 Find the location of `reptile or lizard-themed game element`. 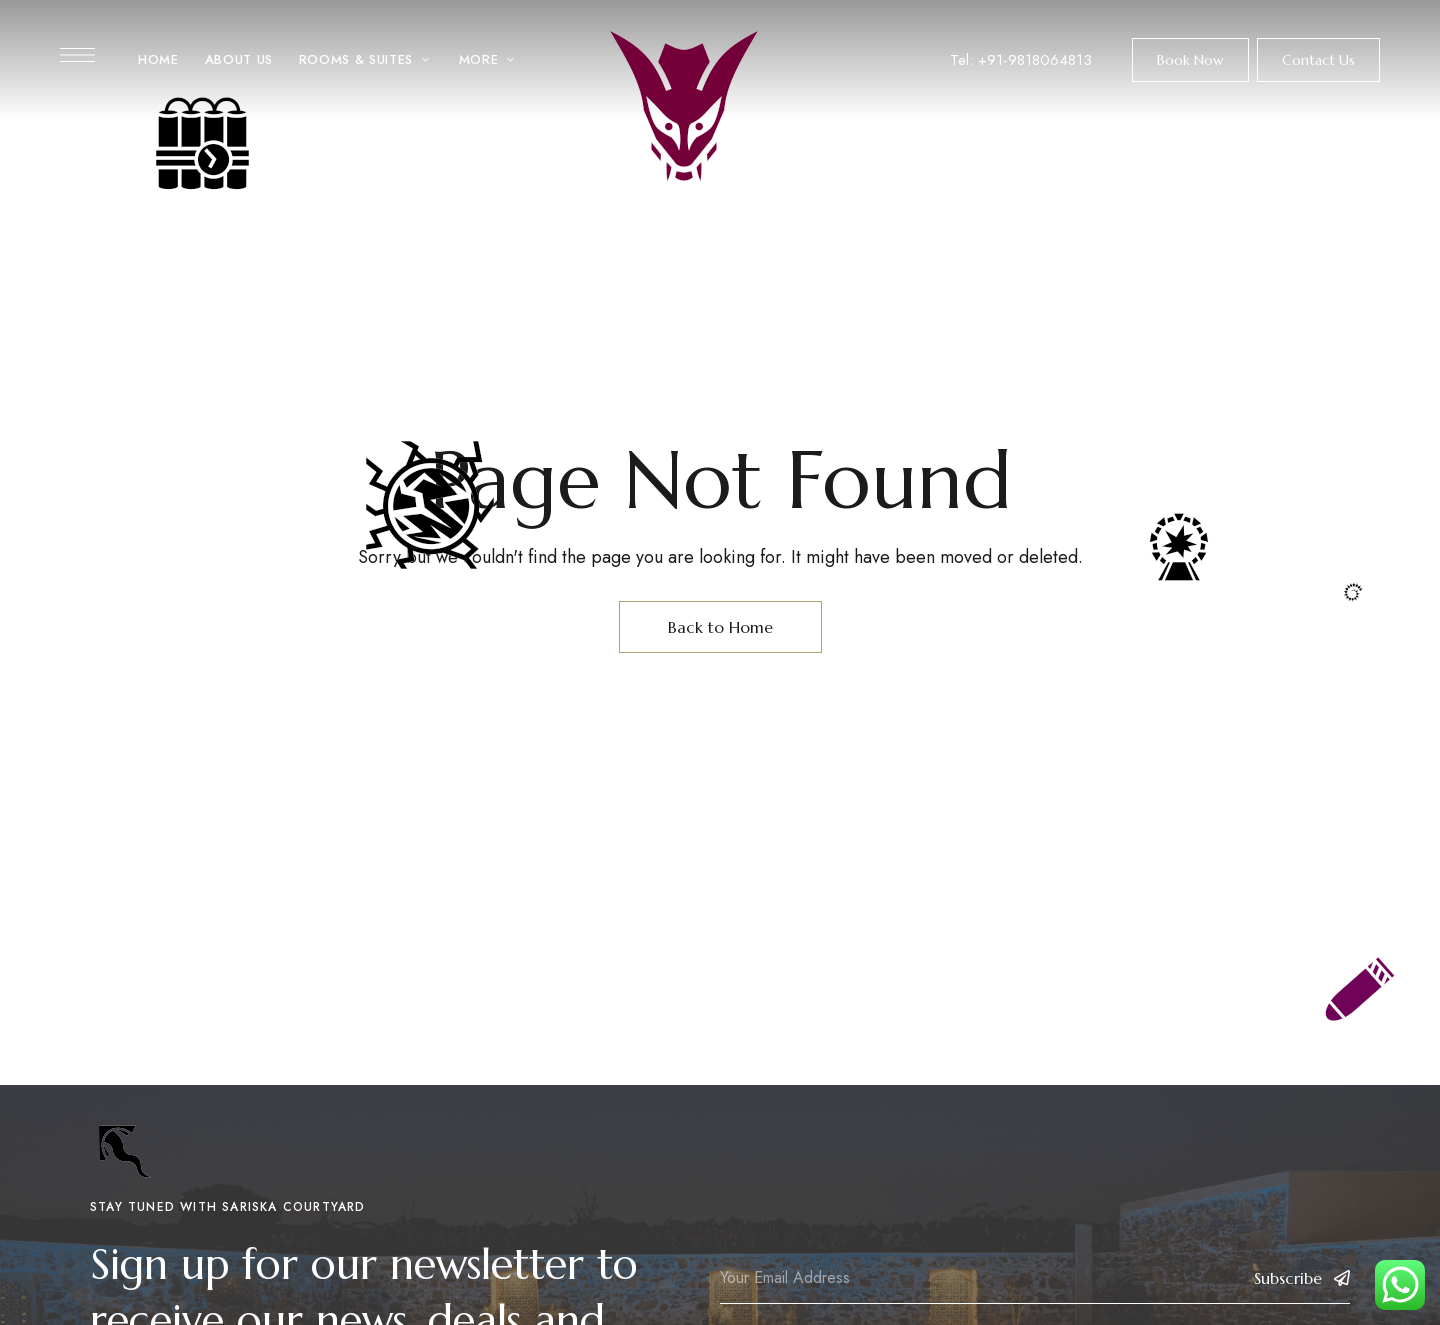

reptile or lizard-themed game element is located at coordinates (125, 1151).